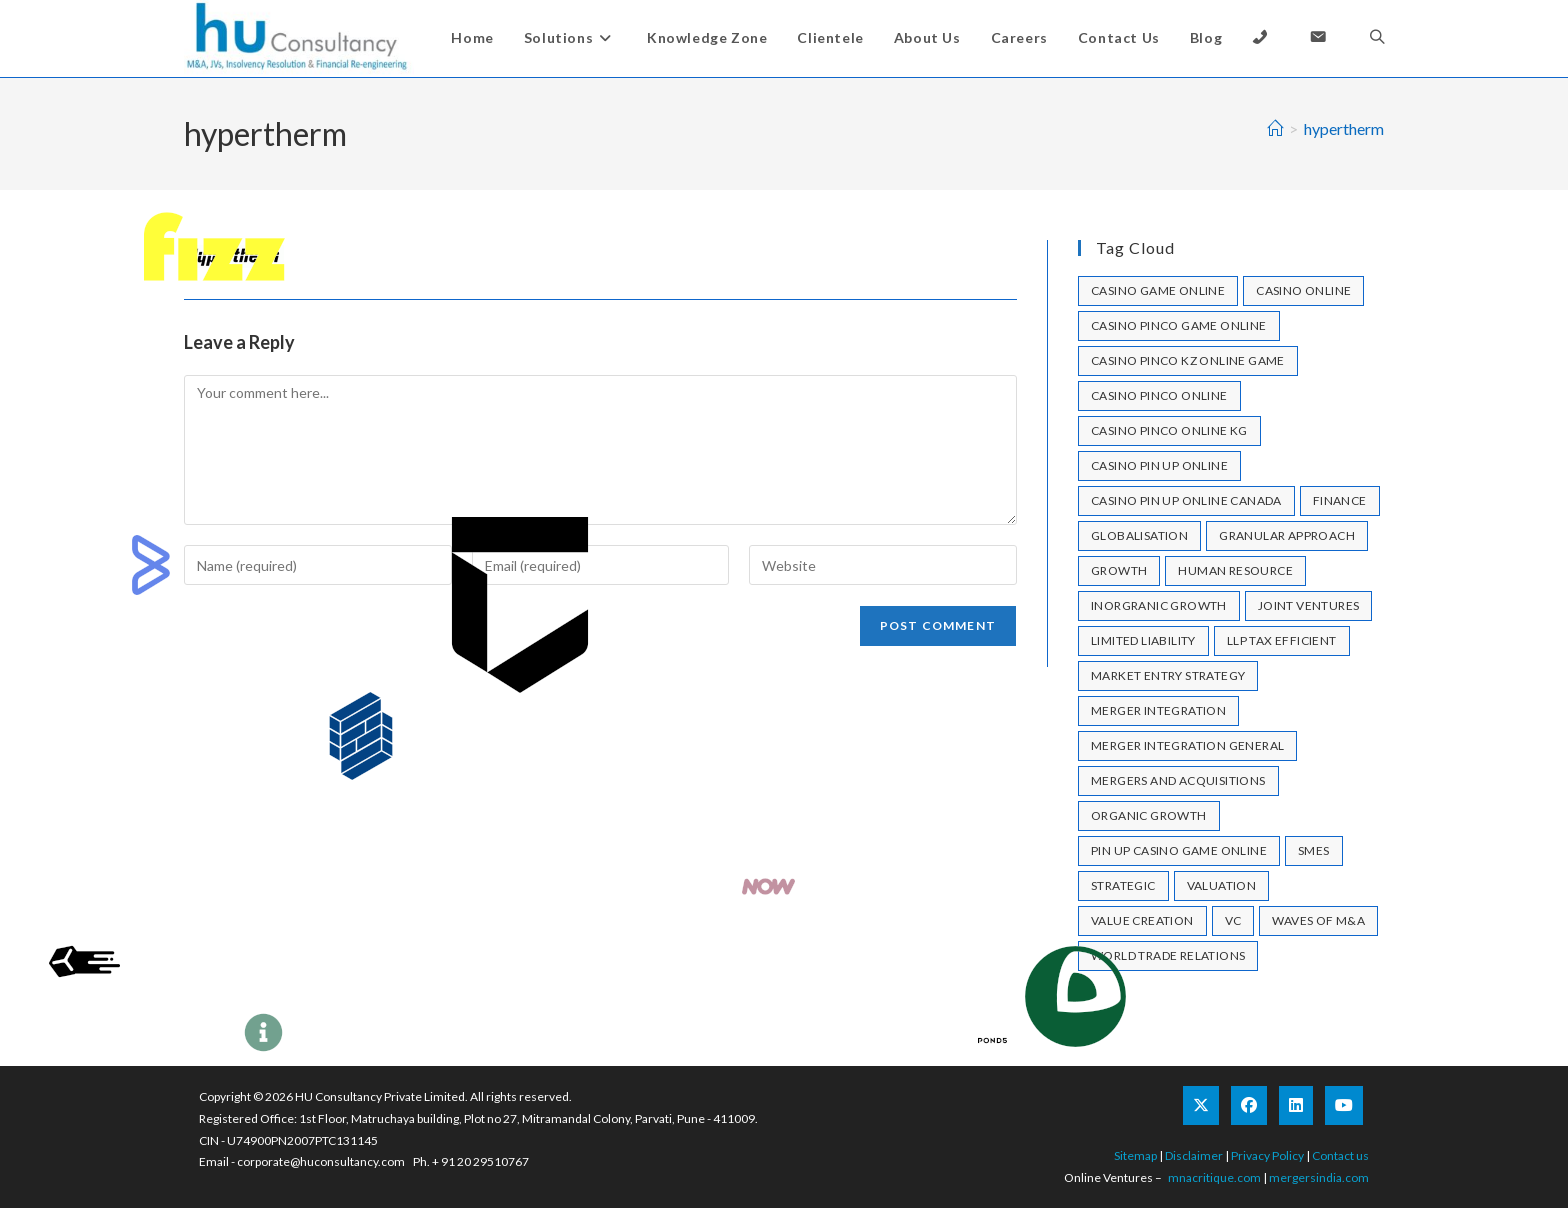 Image resolution: width=1568 pixels, height=1208 pixels. Describe the element at coordinates (992, 1040) in the screenshot. I see `visit pond5 stock media marketplace` at that location.